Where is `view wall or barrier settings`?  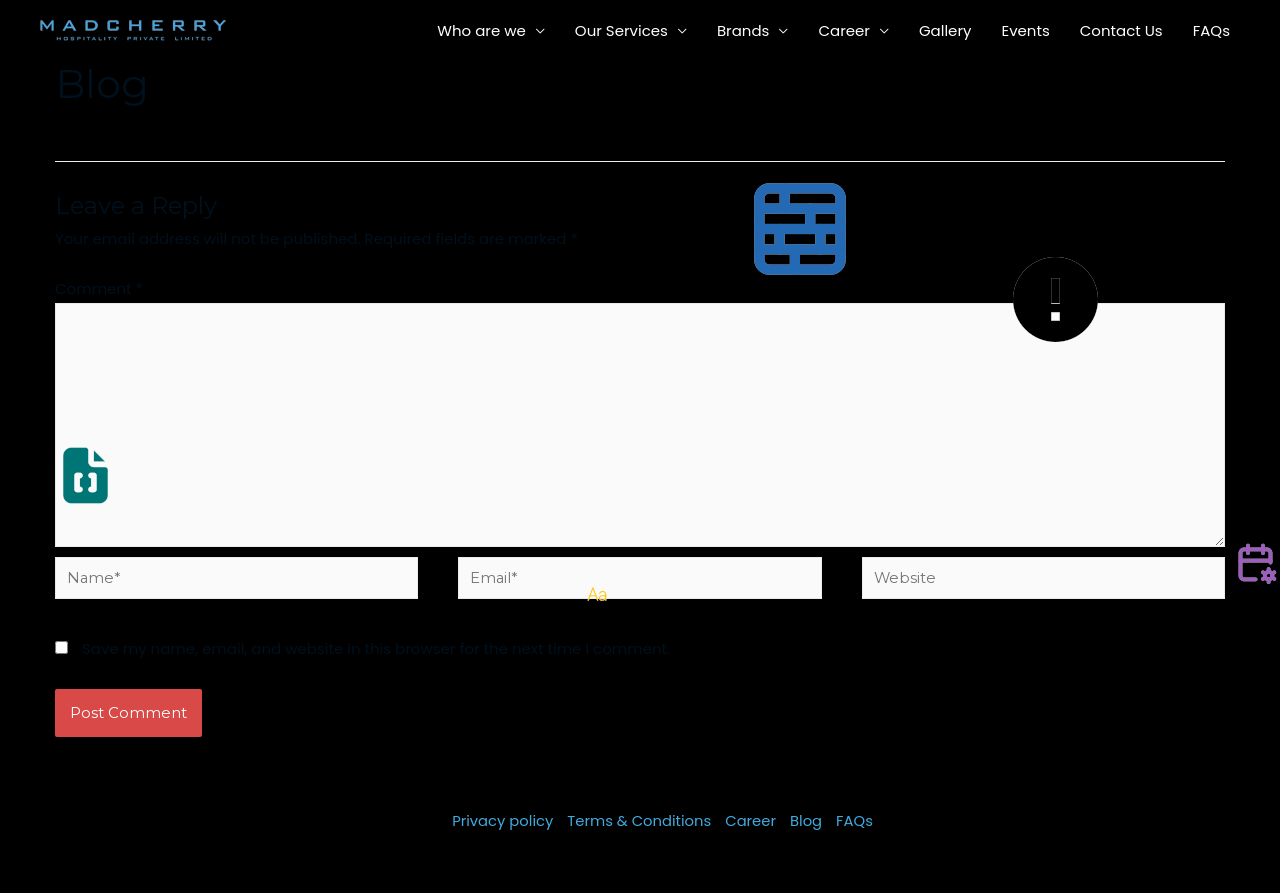
view wall or barrier settings is located at coordinates (800, 229).